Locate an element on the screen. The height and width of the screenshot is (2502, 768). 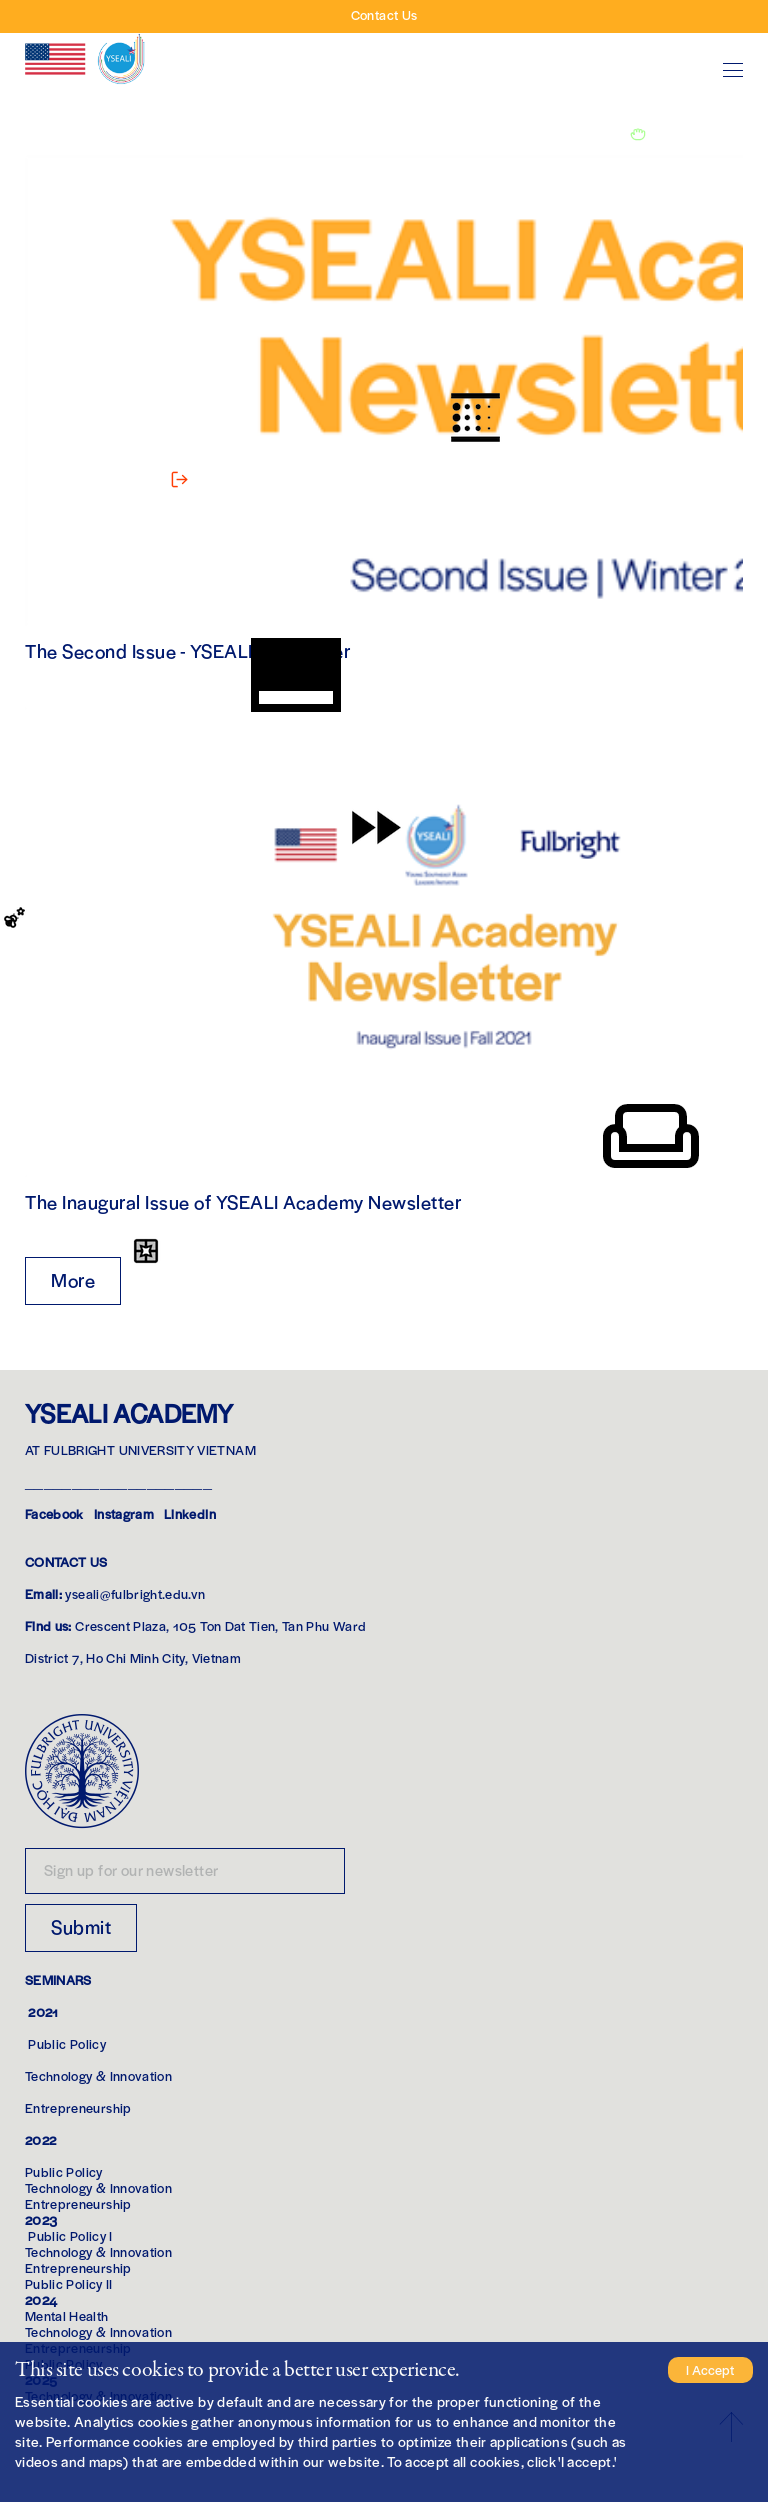
skip forward in media playback is located at coordinates (374, 827).